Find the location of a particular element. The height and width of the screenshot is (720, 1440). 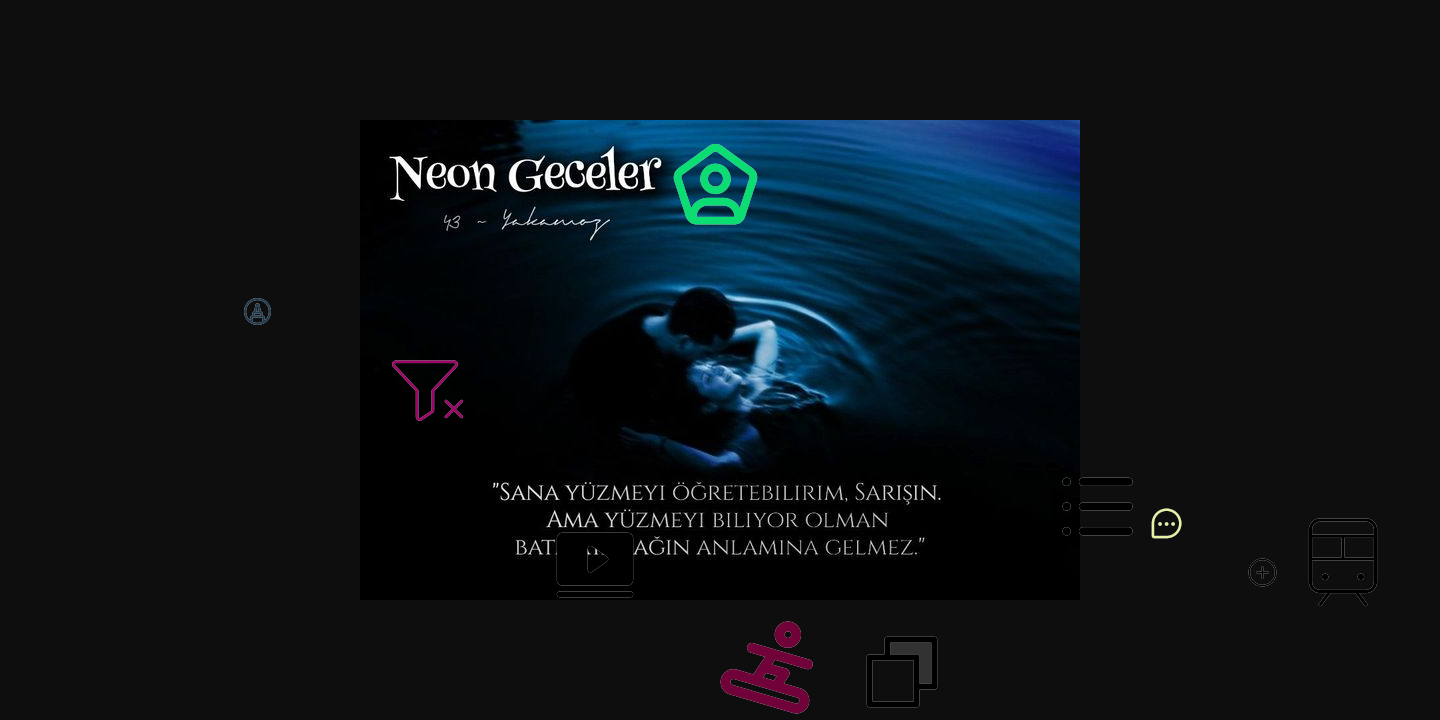

clear all filters is located at coordinates (425, 388).